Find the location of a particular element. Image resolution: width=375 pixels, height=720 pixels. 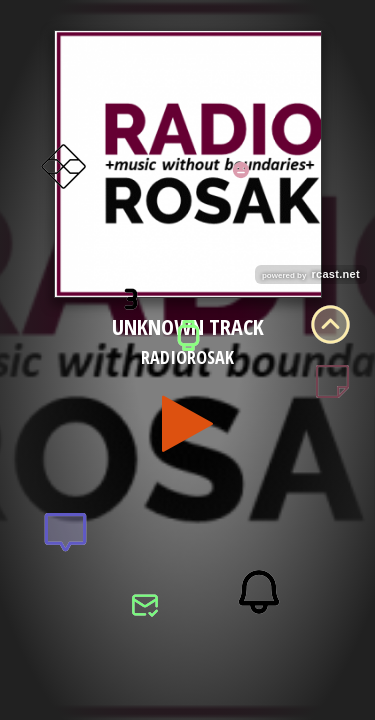

pix instant payment system logo is located at coordinates (63, 166).